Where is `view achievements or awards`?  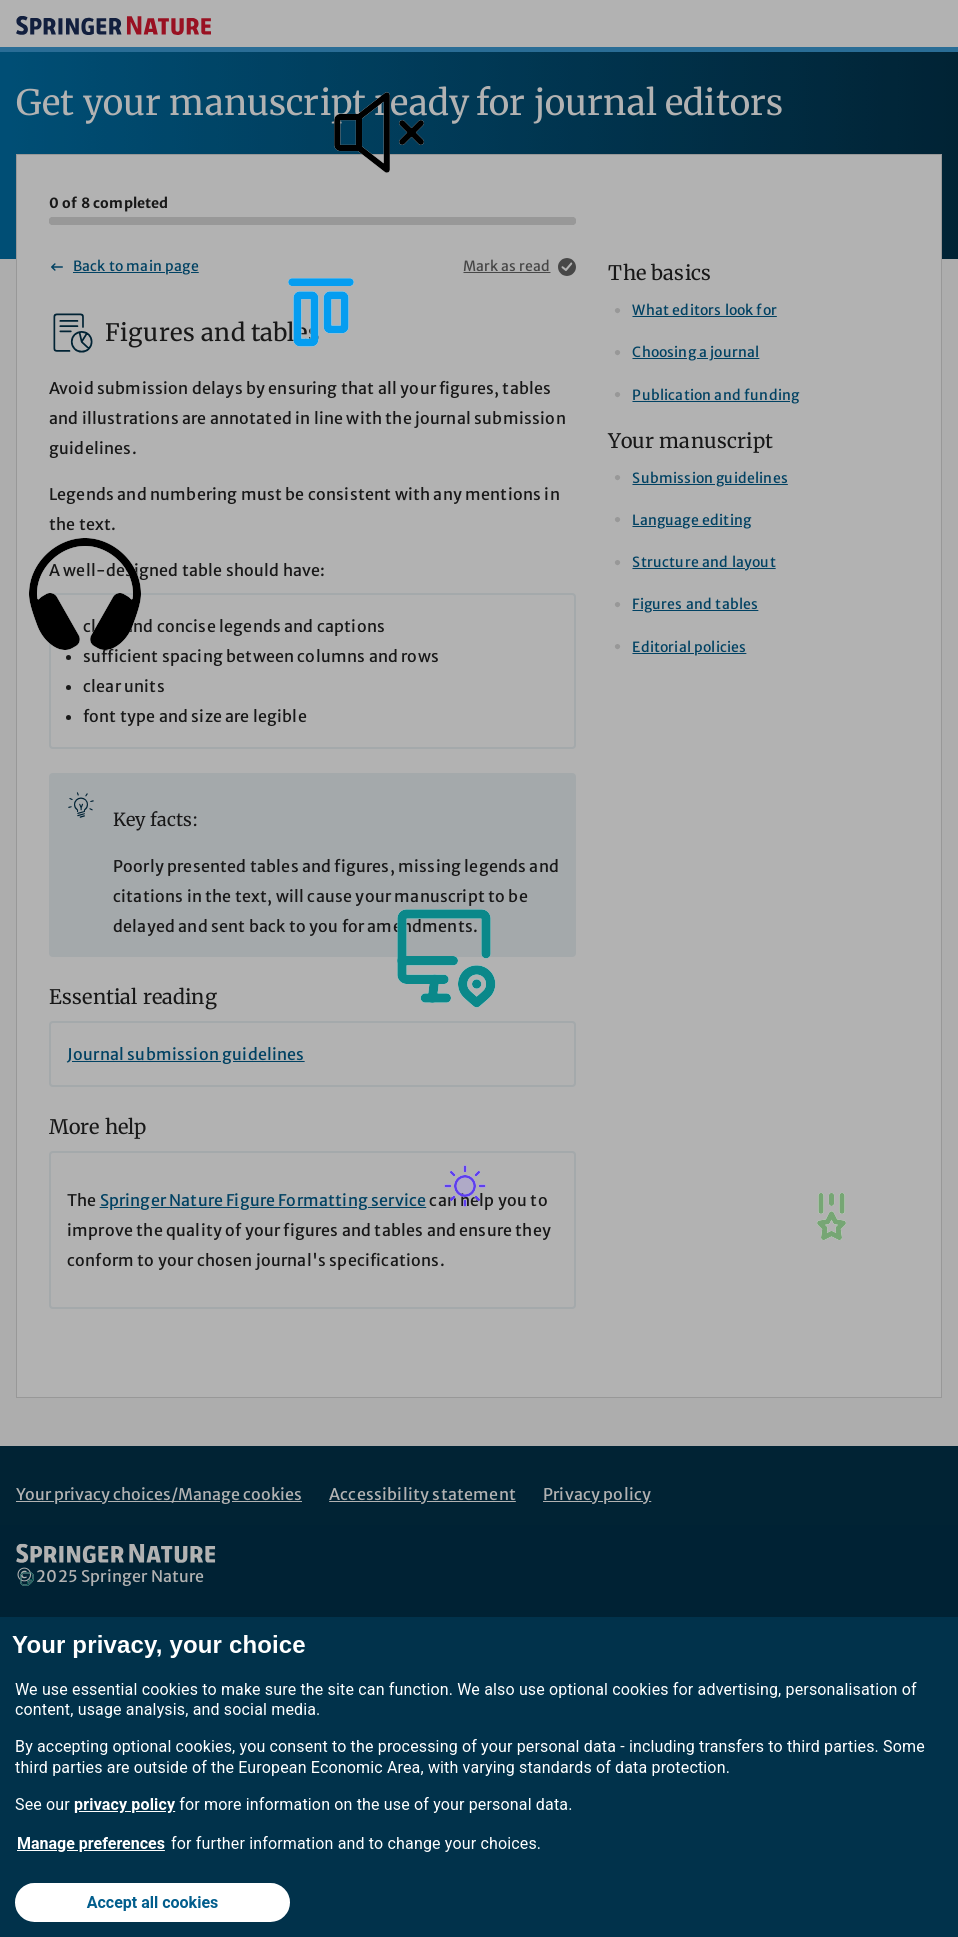 view achievements or awards is located at coordinates (831, 1216).